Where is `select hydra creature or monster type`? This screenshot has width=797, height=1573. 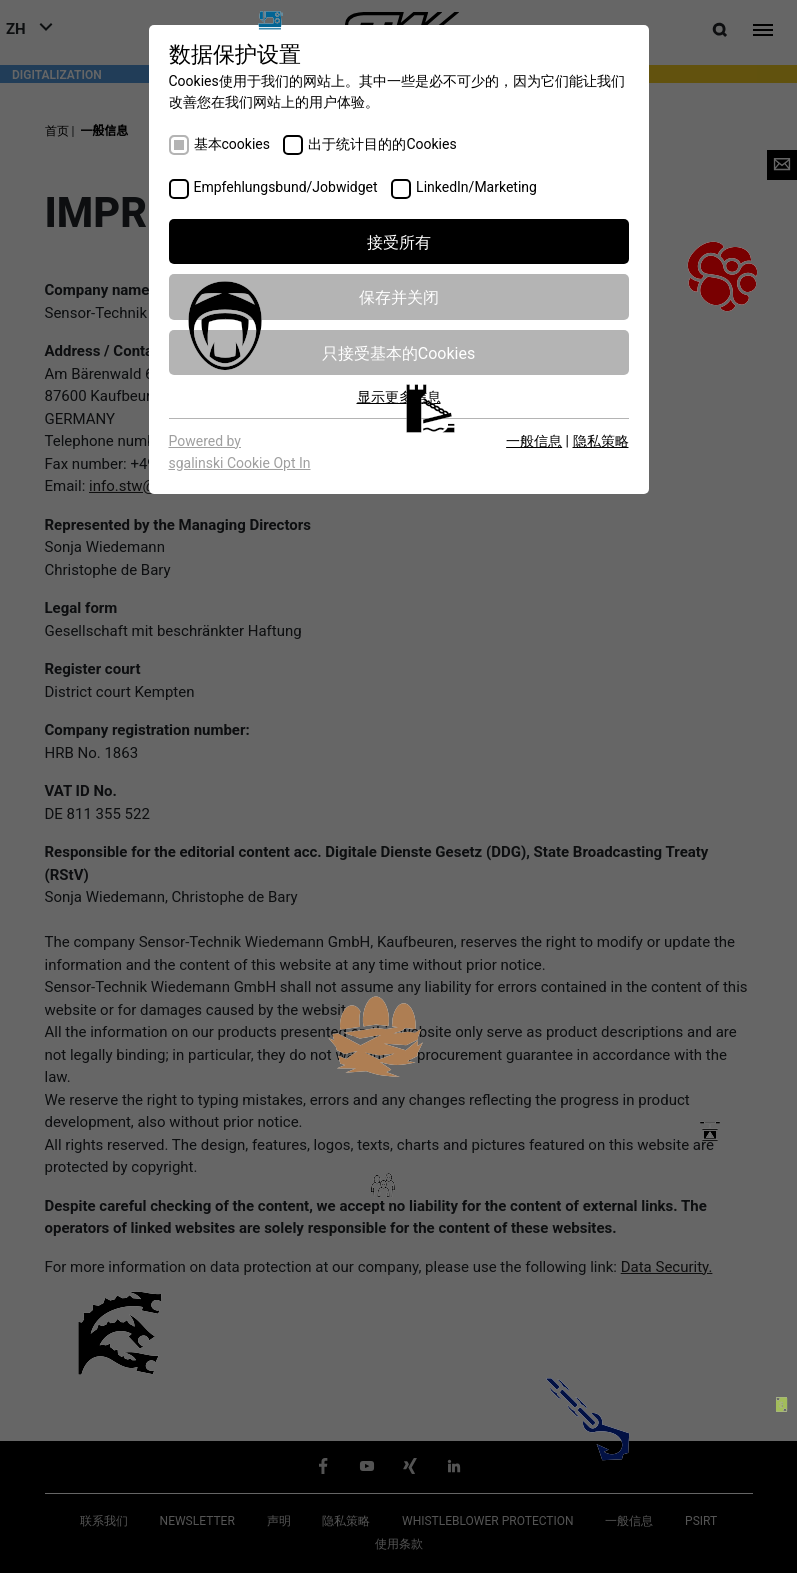 select hydra creature or monster type is located at coordinates (120, 1333).